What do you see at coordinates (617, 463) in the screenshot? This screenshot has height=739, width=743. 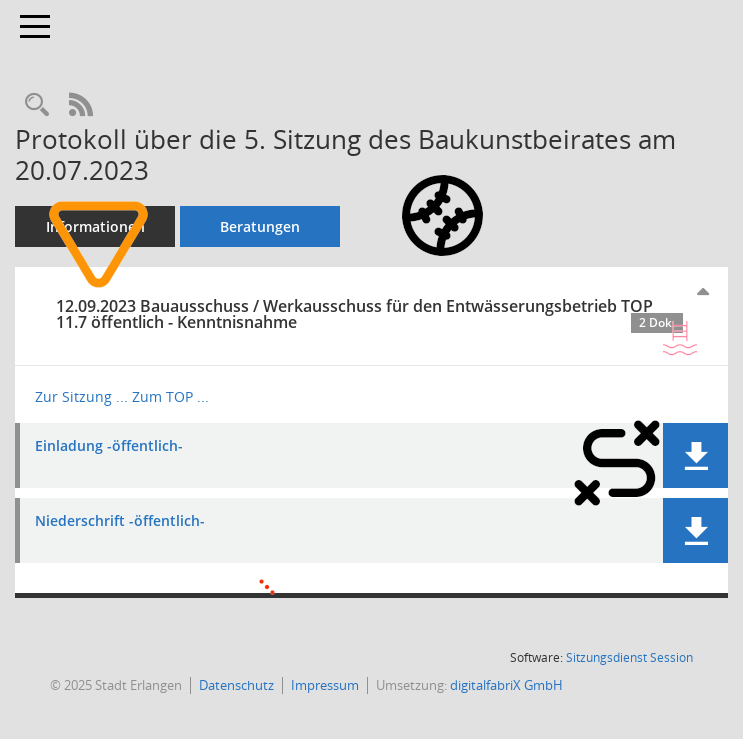 I see `cancel or remove a route` at bounding box center [617, 463].